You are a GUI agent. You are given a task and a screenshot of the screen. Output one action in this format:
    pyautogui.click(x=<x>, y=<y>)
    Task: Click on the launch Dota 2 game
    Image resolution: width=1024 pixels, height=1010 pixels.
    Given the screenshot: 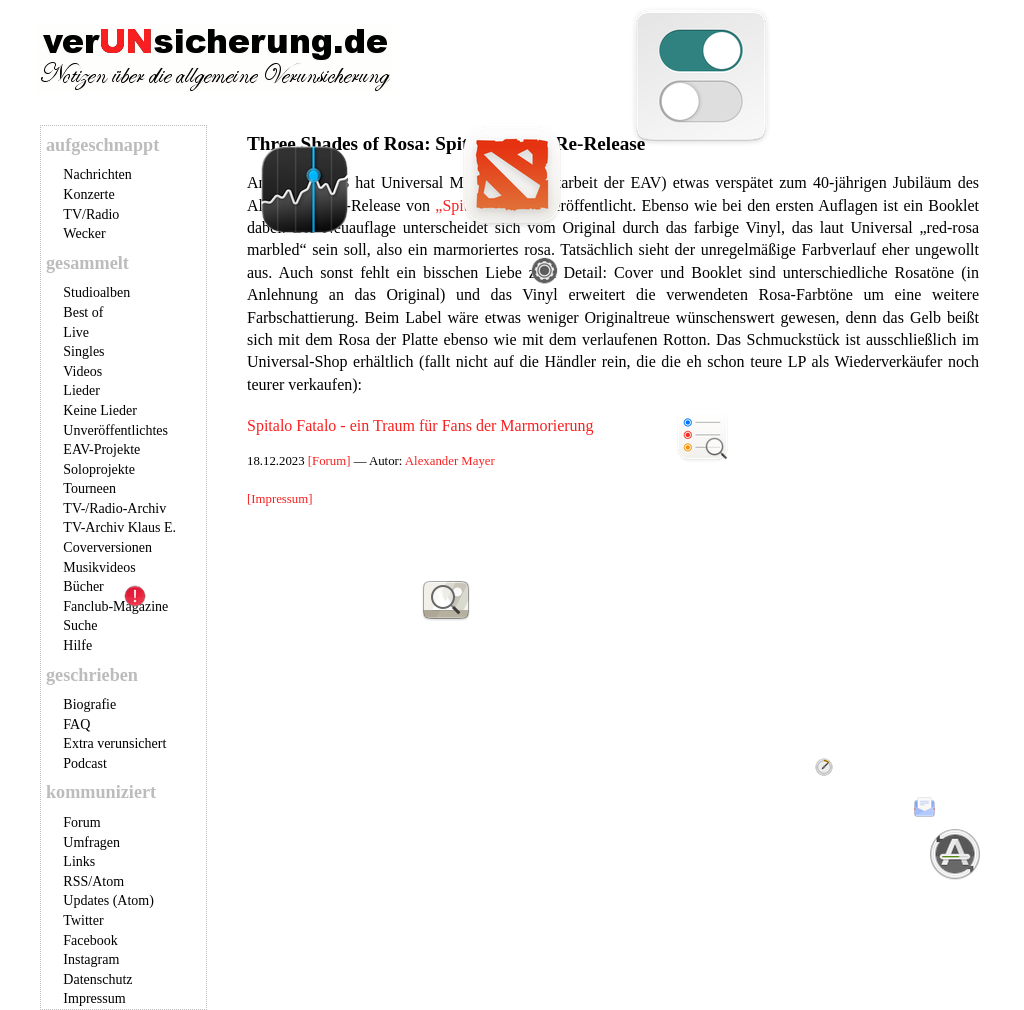 What is the action you would take?
    pyautogui.click(x=512, y=175)
    